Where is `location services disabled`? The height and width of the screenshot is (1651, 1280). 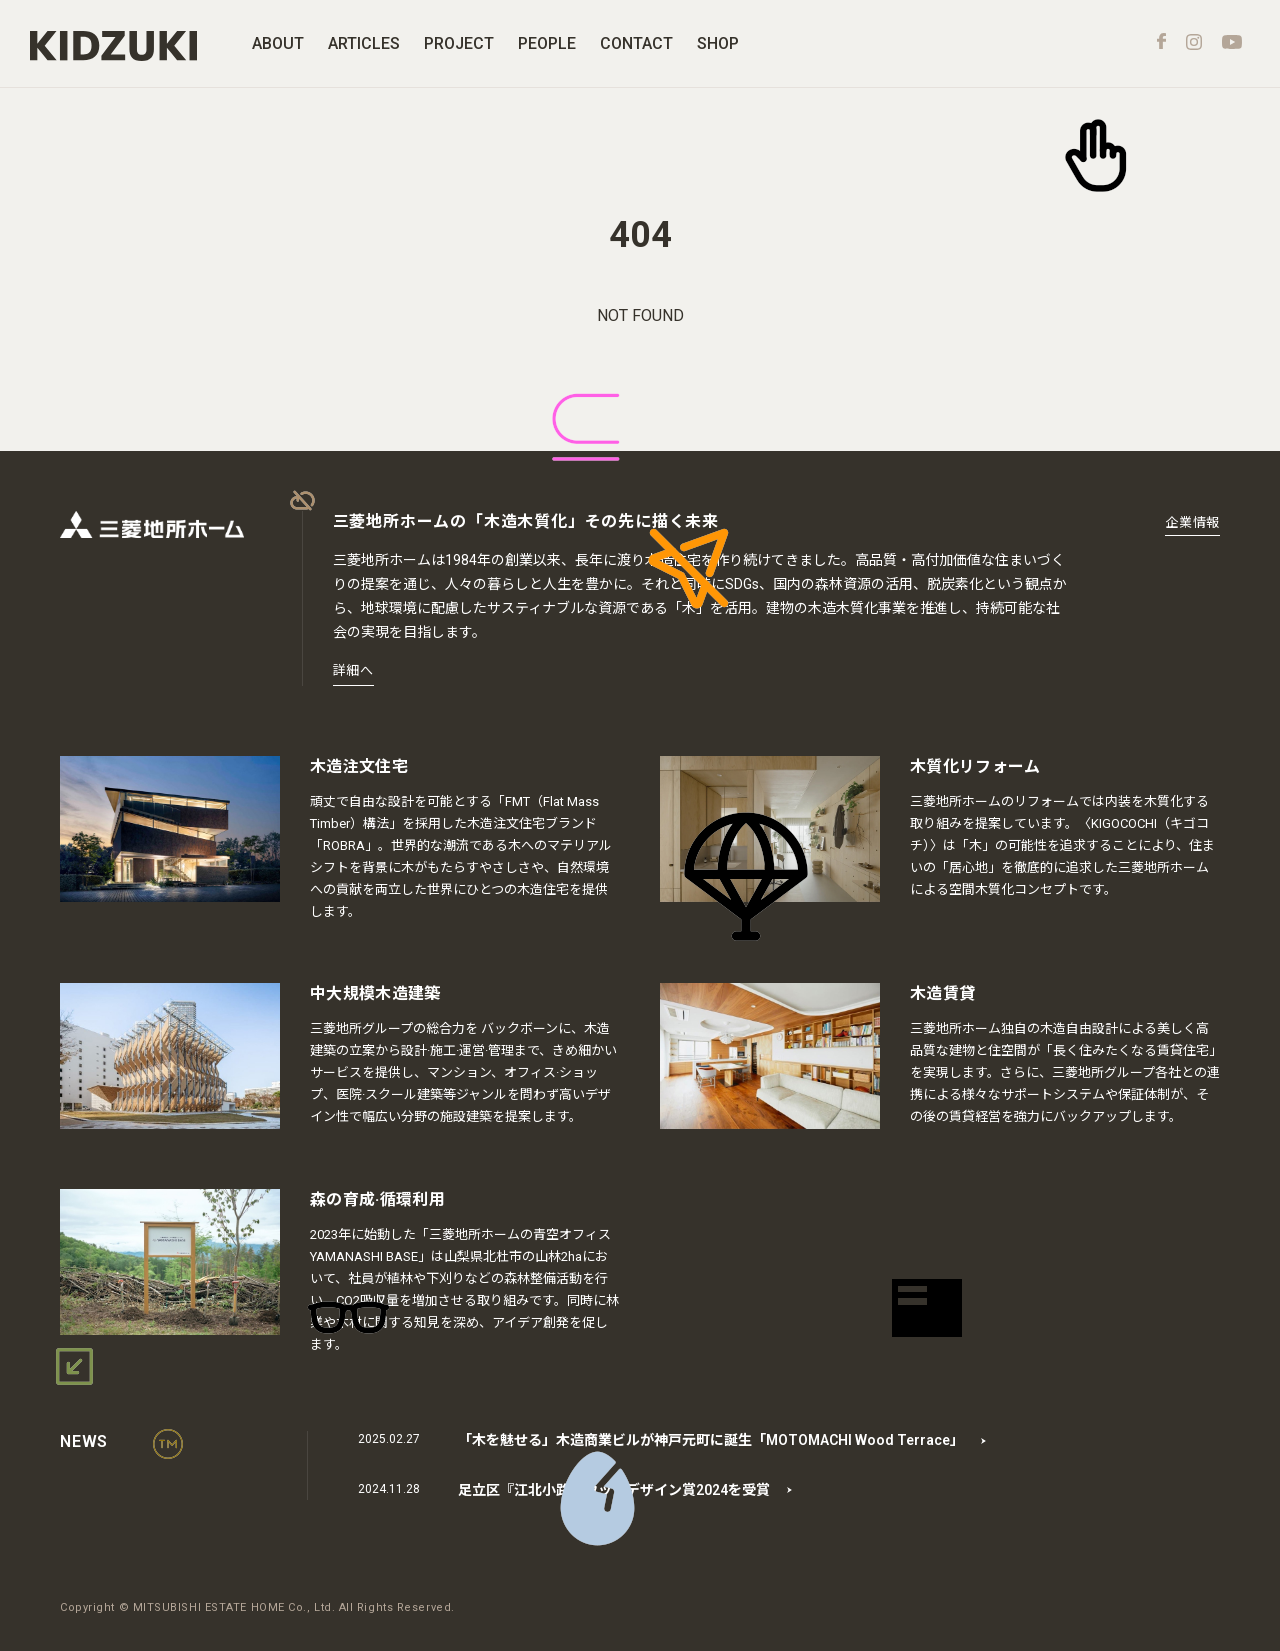
location services disabled is located at coordinates (689, 568).